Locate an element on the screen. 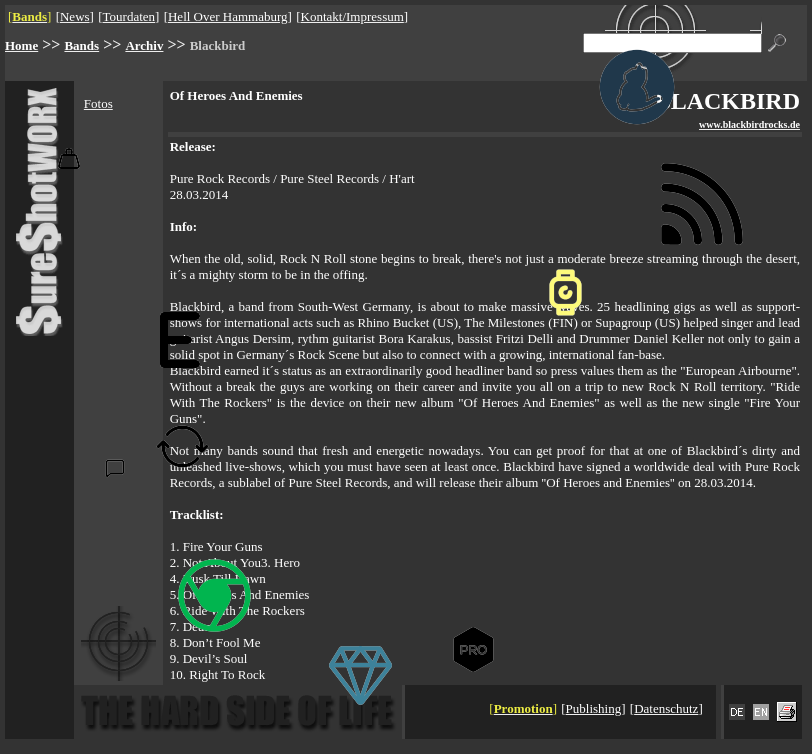 The width and height of the screenshot is (812, 754). view smartwatch activity statistics is located at coordinates (565, 292).